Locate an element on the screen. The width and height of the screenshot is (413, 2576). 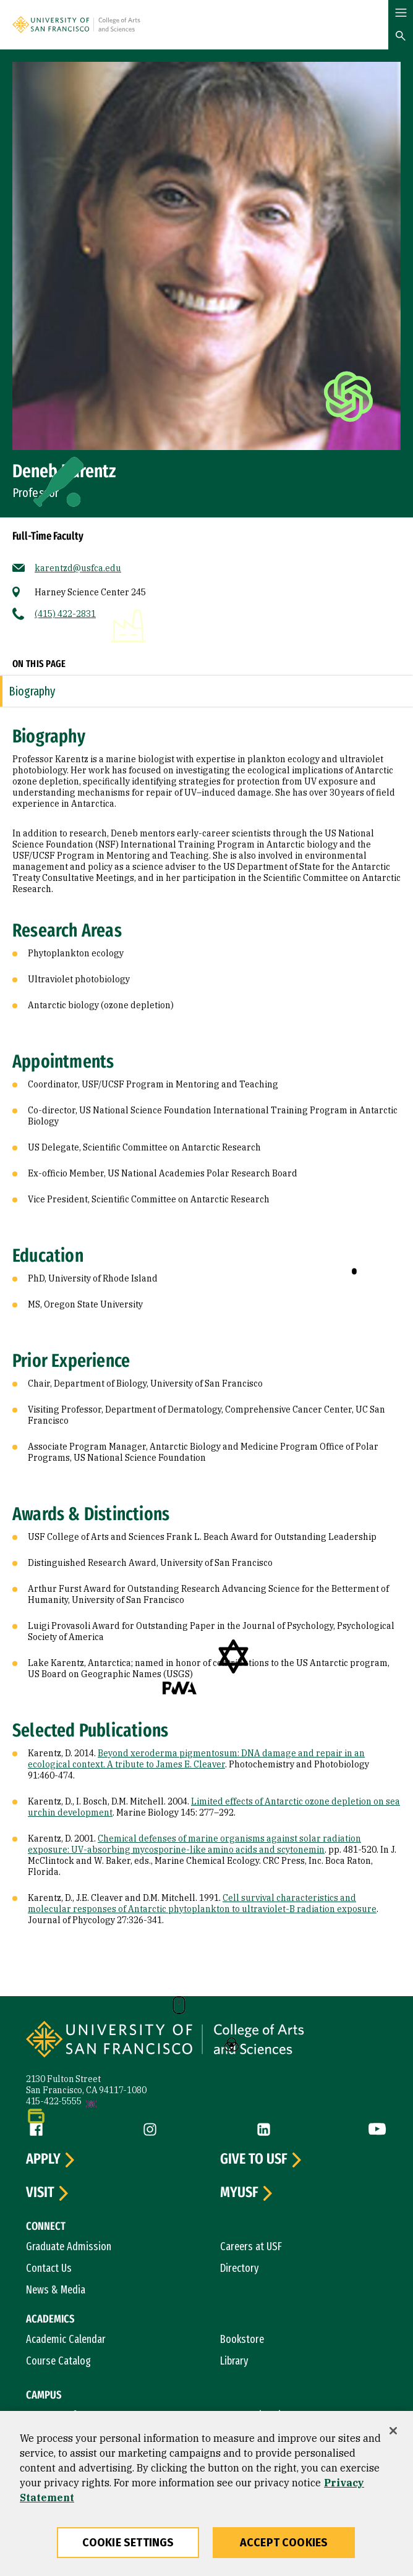
view manufacturing or production facilities is located at coordinates (128, 627).